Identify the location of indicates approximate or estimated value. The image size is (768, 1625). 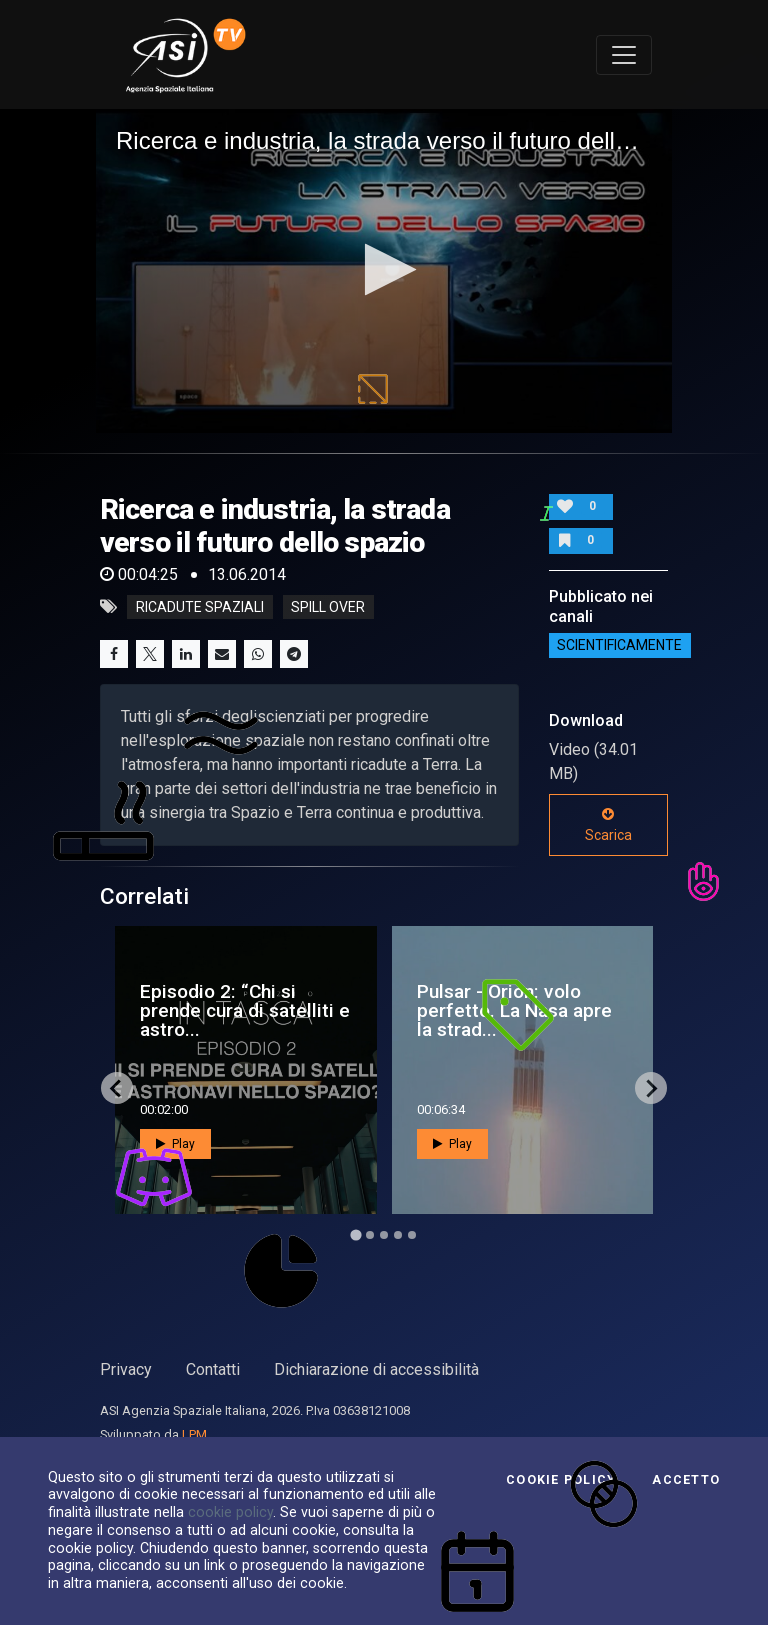
(221, 733).